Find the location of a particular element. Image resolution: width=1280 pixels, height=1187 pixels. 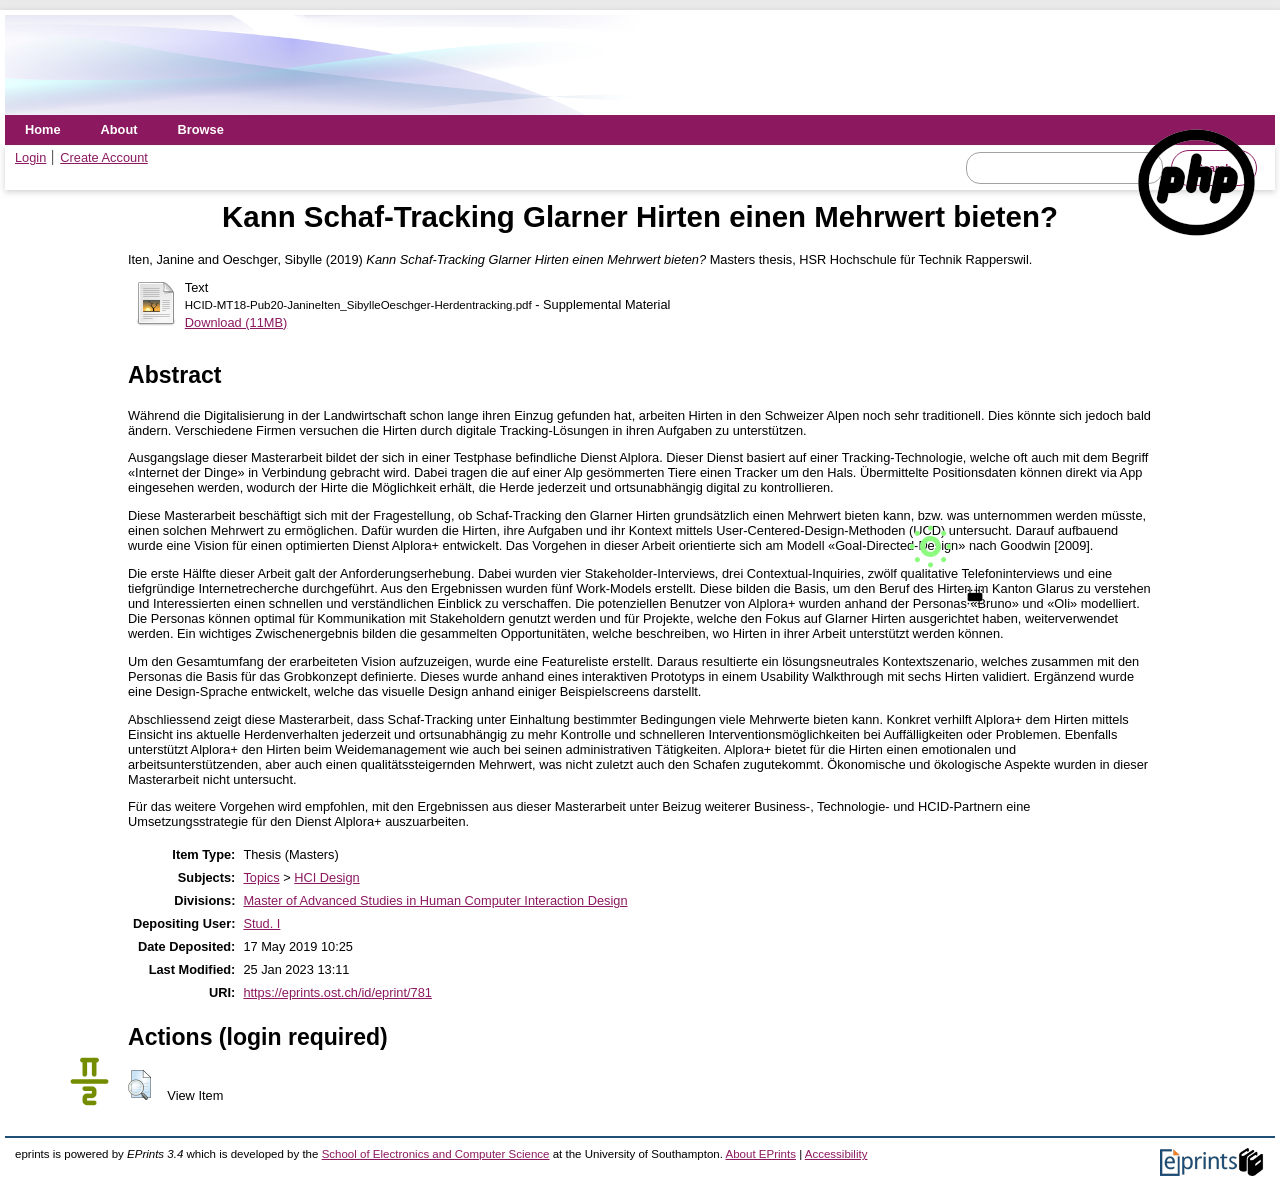

insert a new content section is located at coordinates (975, 597).